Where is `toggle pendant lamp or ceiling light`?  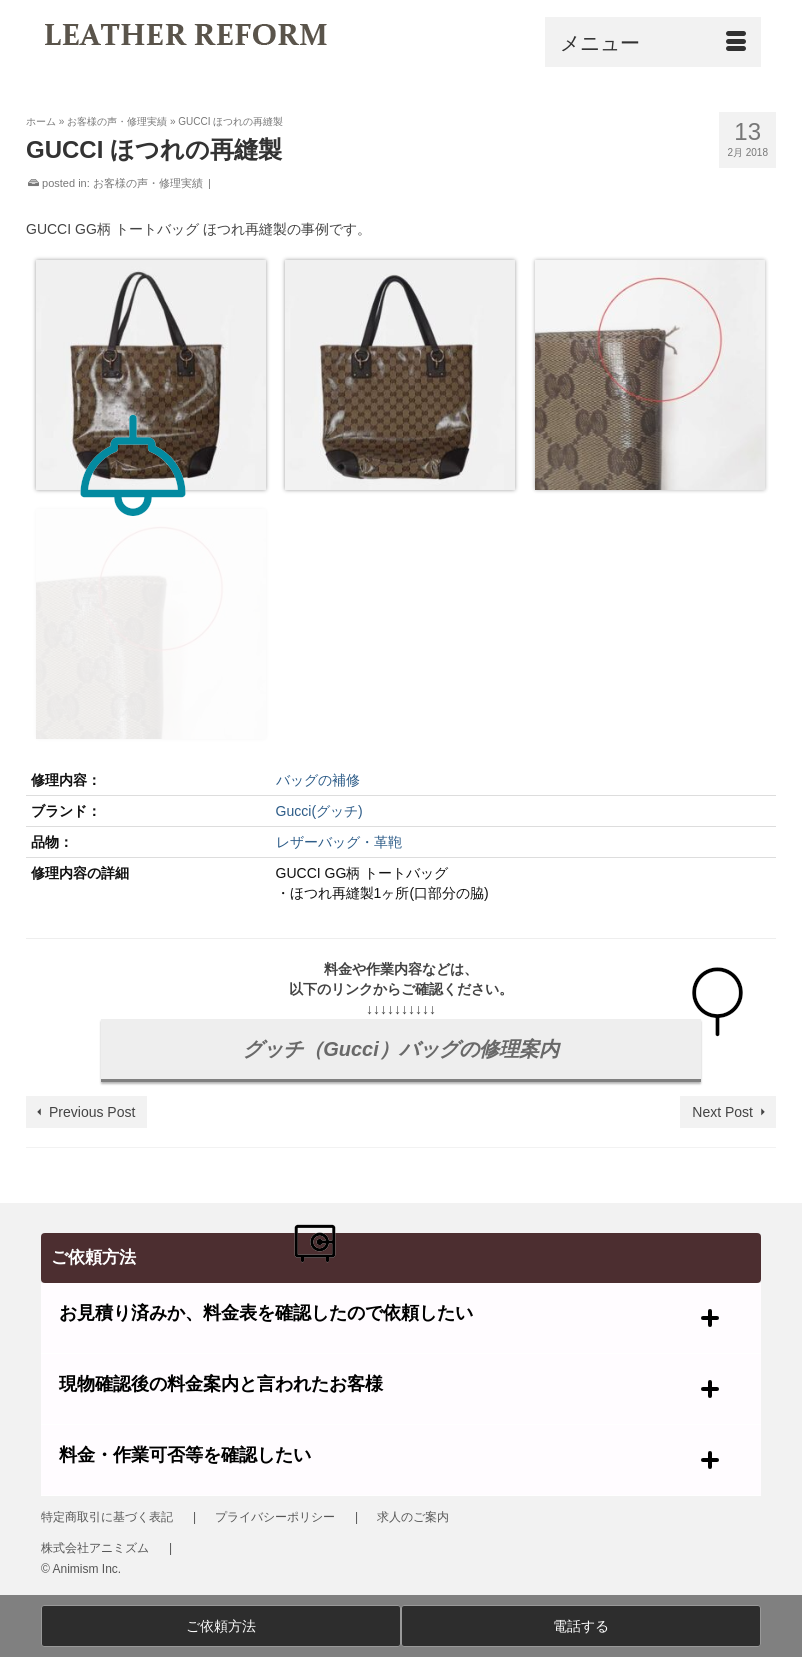 toggle pendant lamp or ceiling light is located at coordinates (133, 471).